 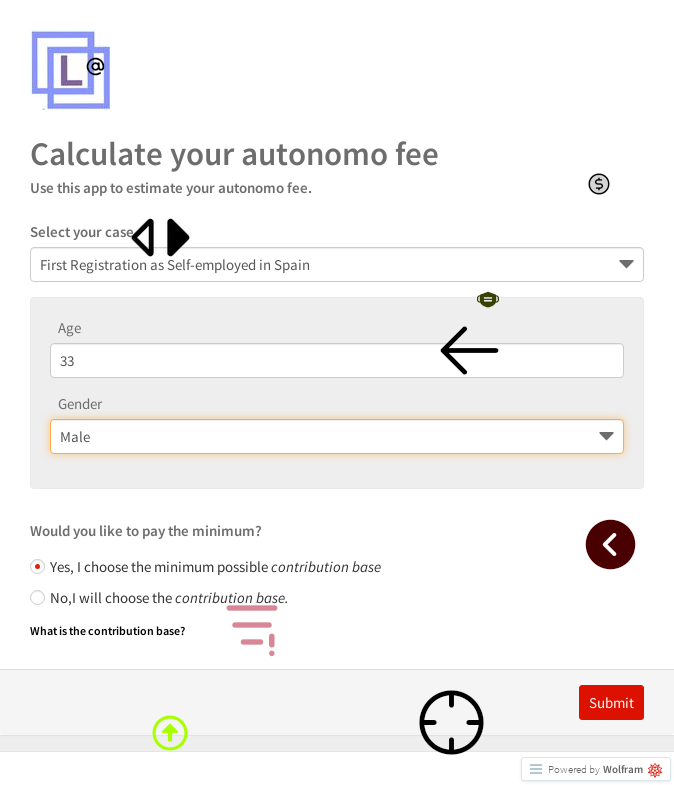 What do you see at coordinates (451, 722) in the screenshot?
I see `center map on current location` at bounding box center [451, 722].